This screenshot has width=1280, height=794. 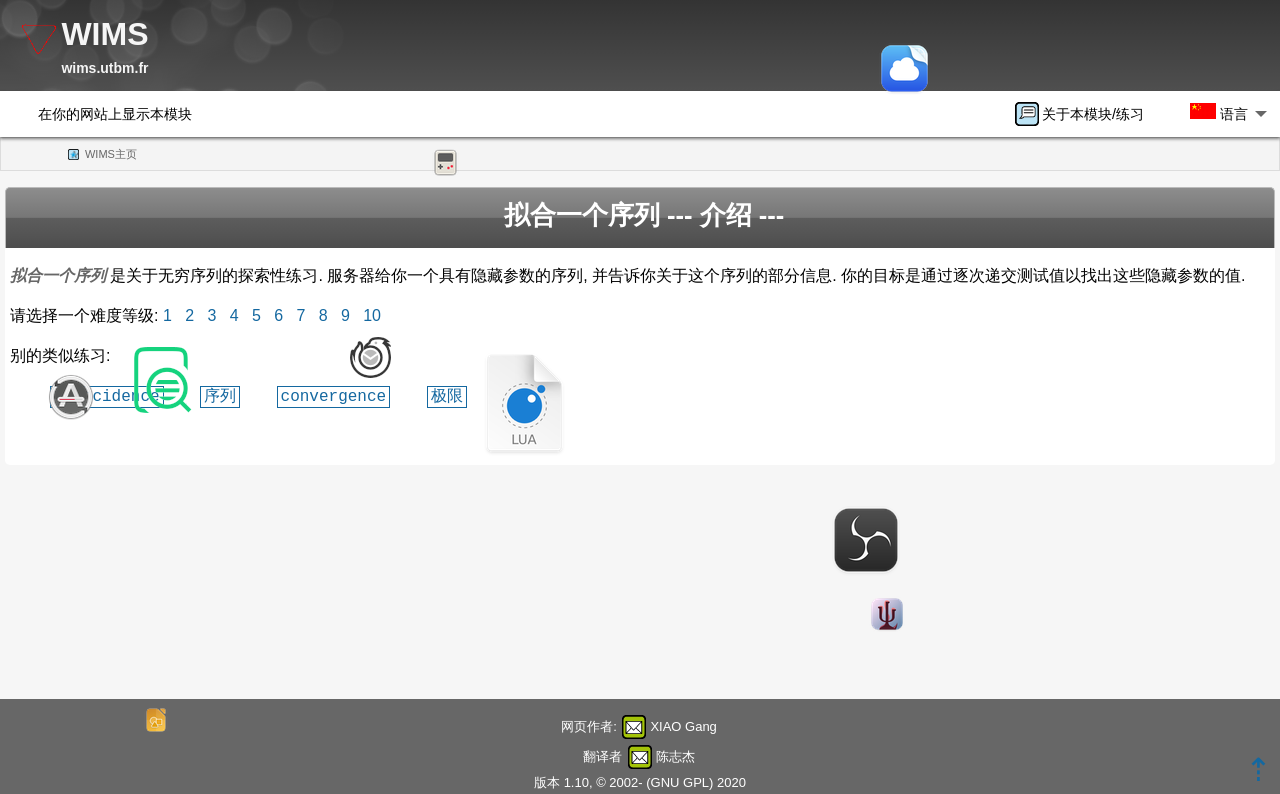 What do you see at coordinates (445, 162) in the screenshot?
I see `open the game center or gaming app` at bounding box center [445, 162].